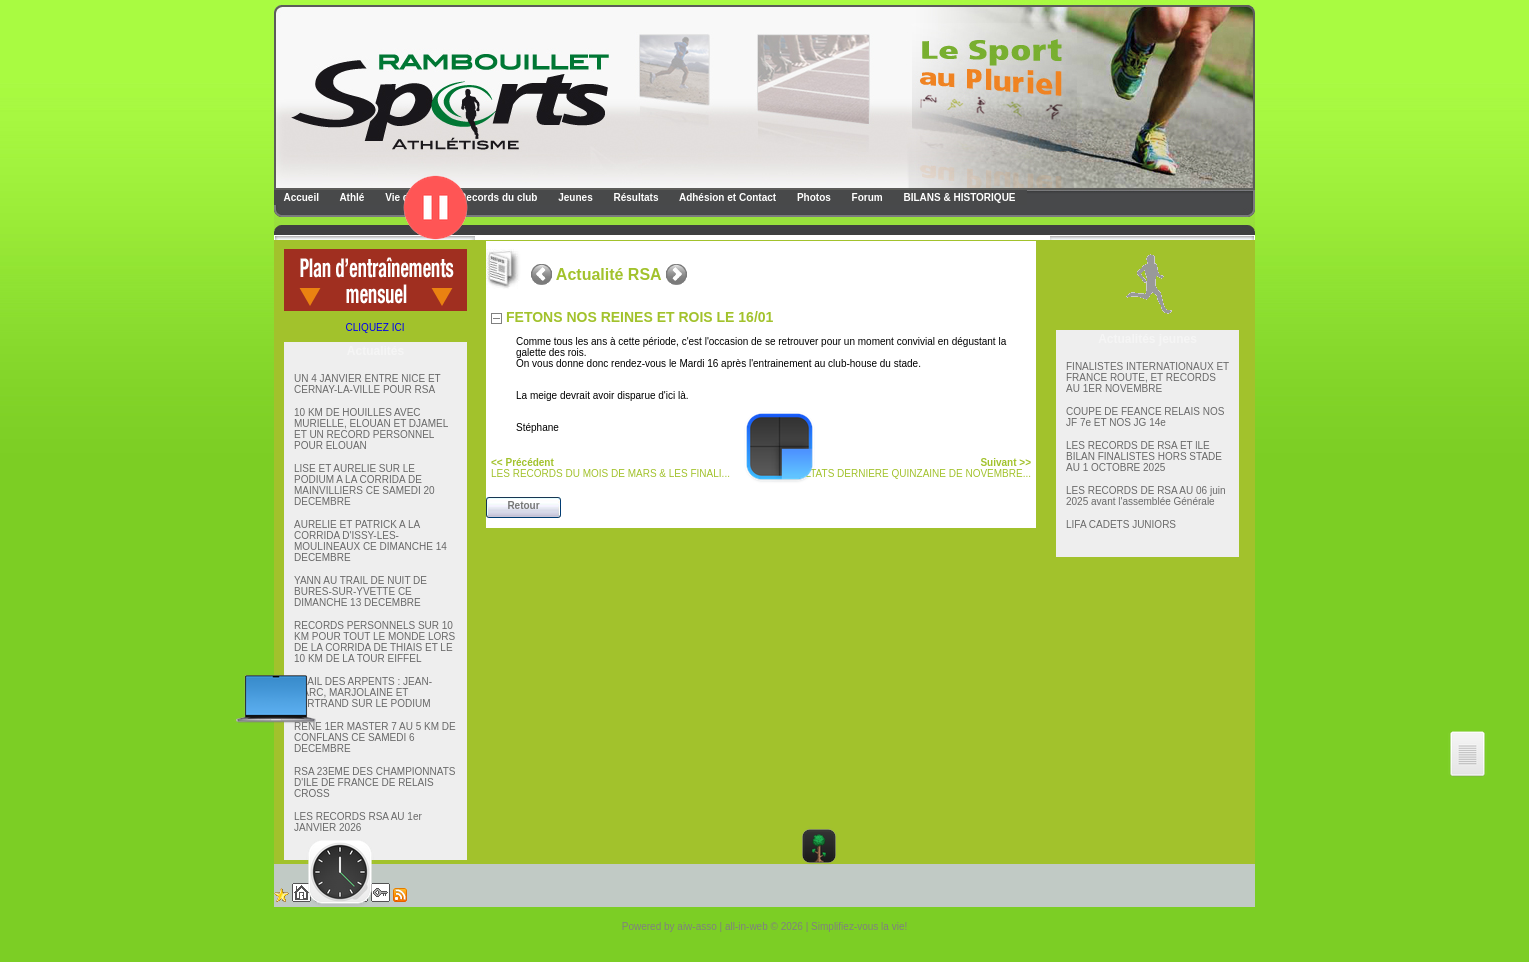 This screenshot has width=1529, height=962. What do you see at coordinates (340, 872) in the screenshot?
I see `open go for it productivity app` at bounding box center [340, 872].